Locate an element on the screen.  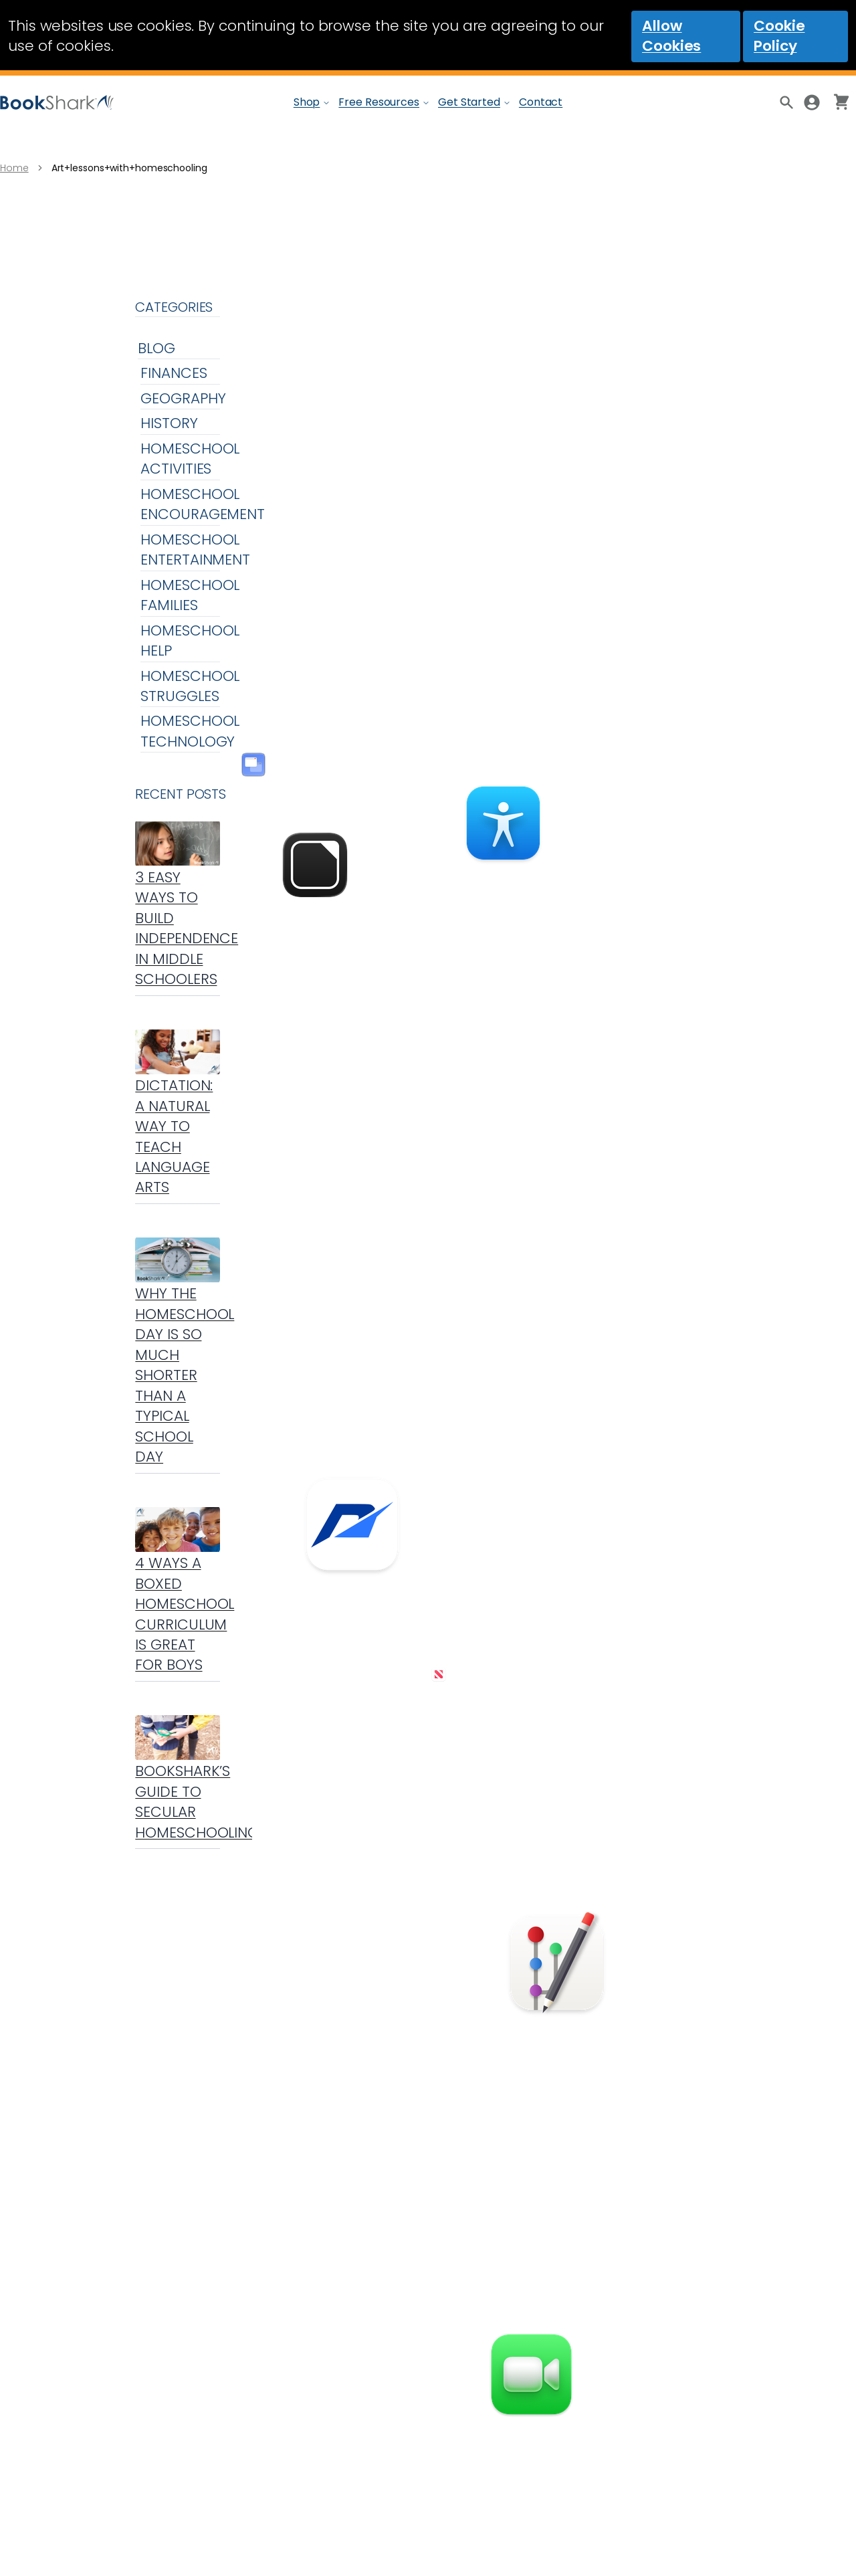
open LibreOffice application is located at coordinates (315, 865).